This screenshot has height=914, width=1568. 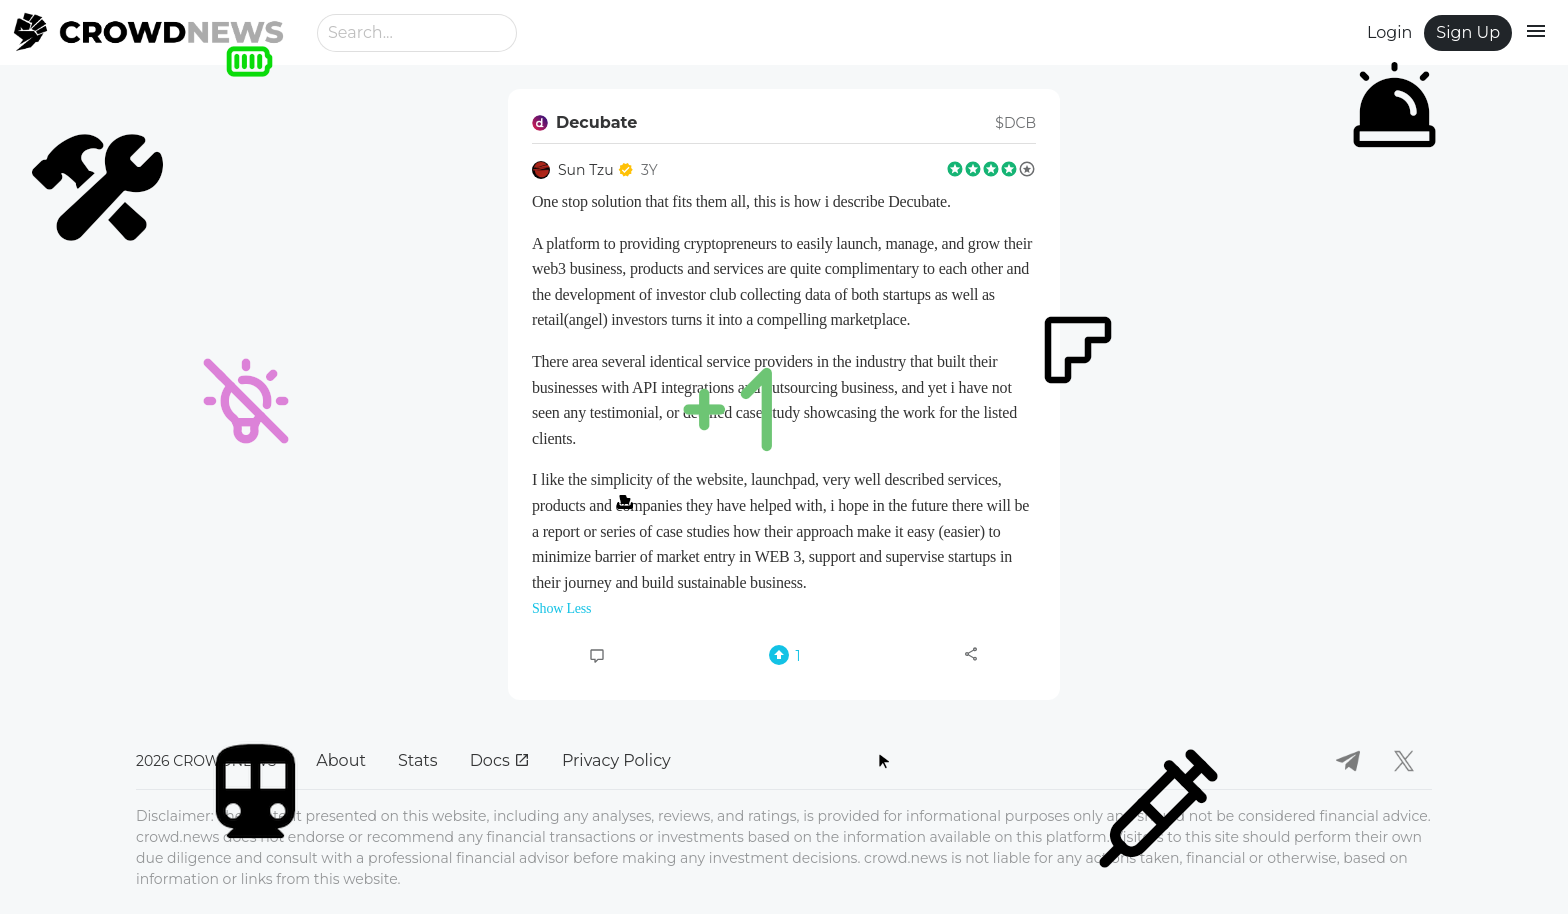 I want to click on indicates full or nearly full battery level, so click(x=249, y=61).